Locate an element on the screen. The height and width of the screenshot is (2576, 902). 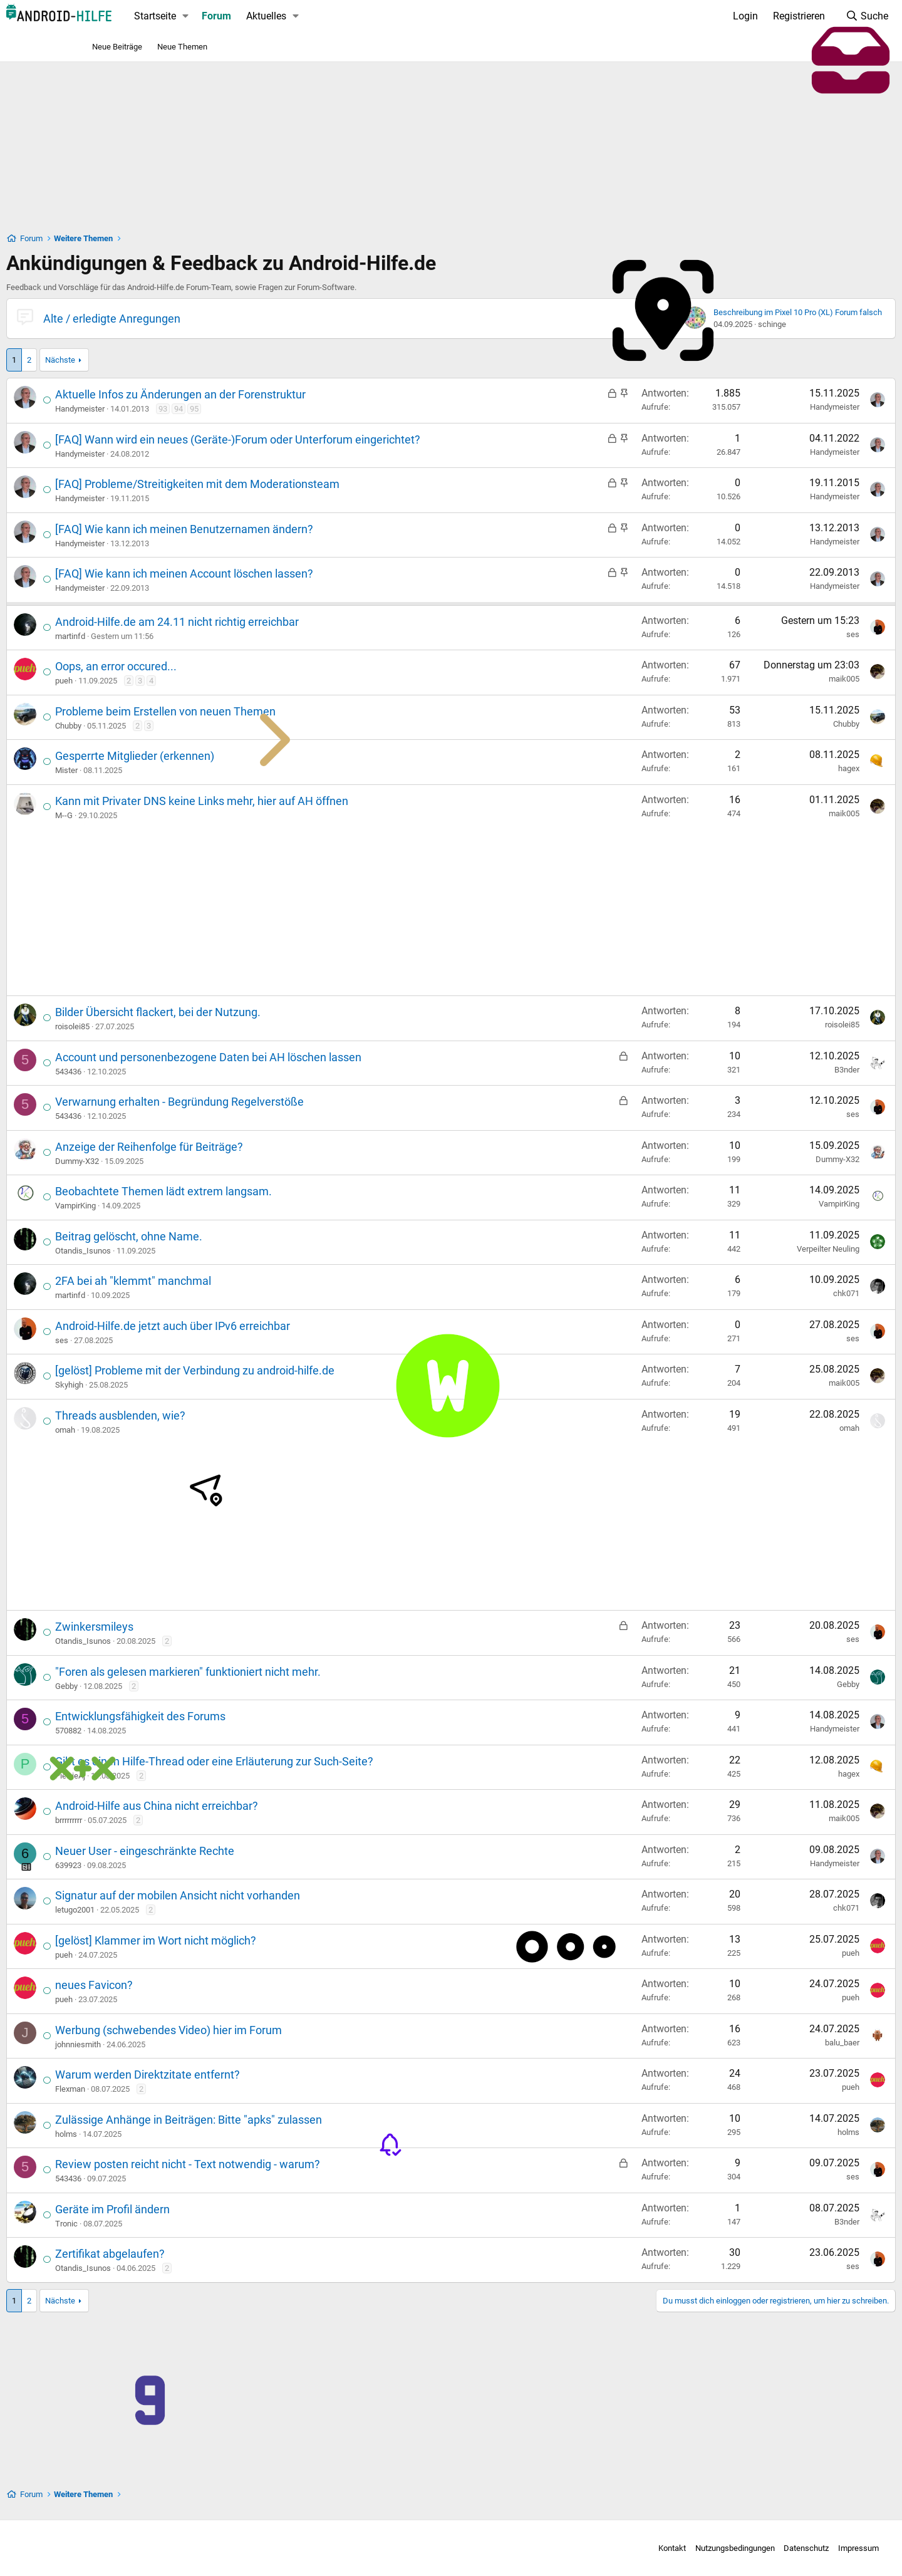
notification successfully enabled is located at coordinates (390, 2144).